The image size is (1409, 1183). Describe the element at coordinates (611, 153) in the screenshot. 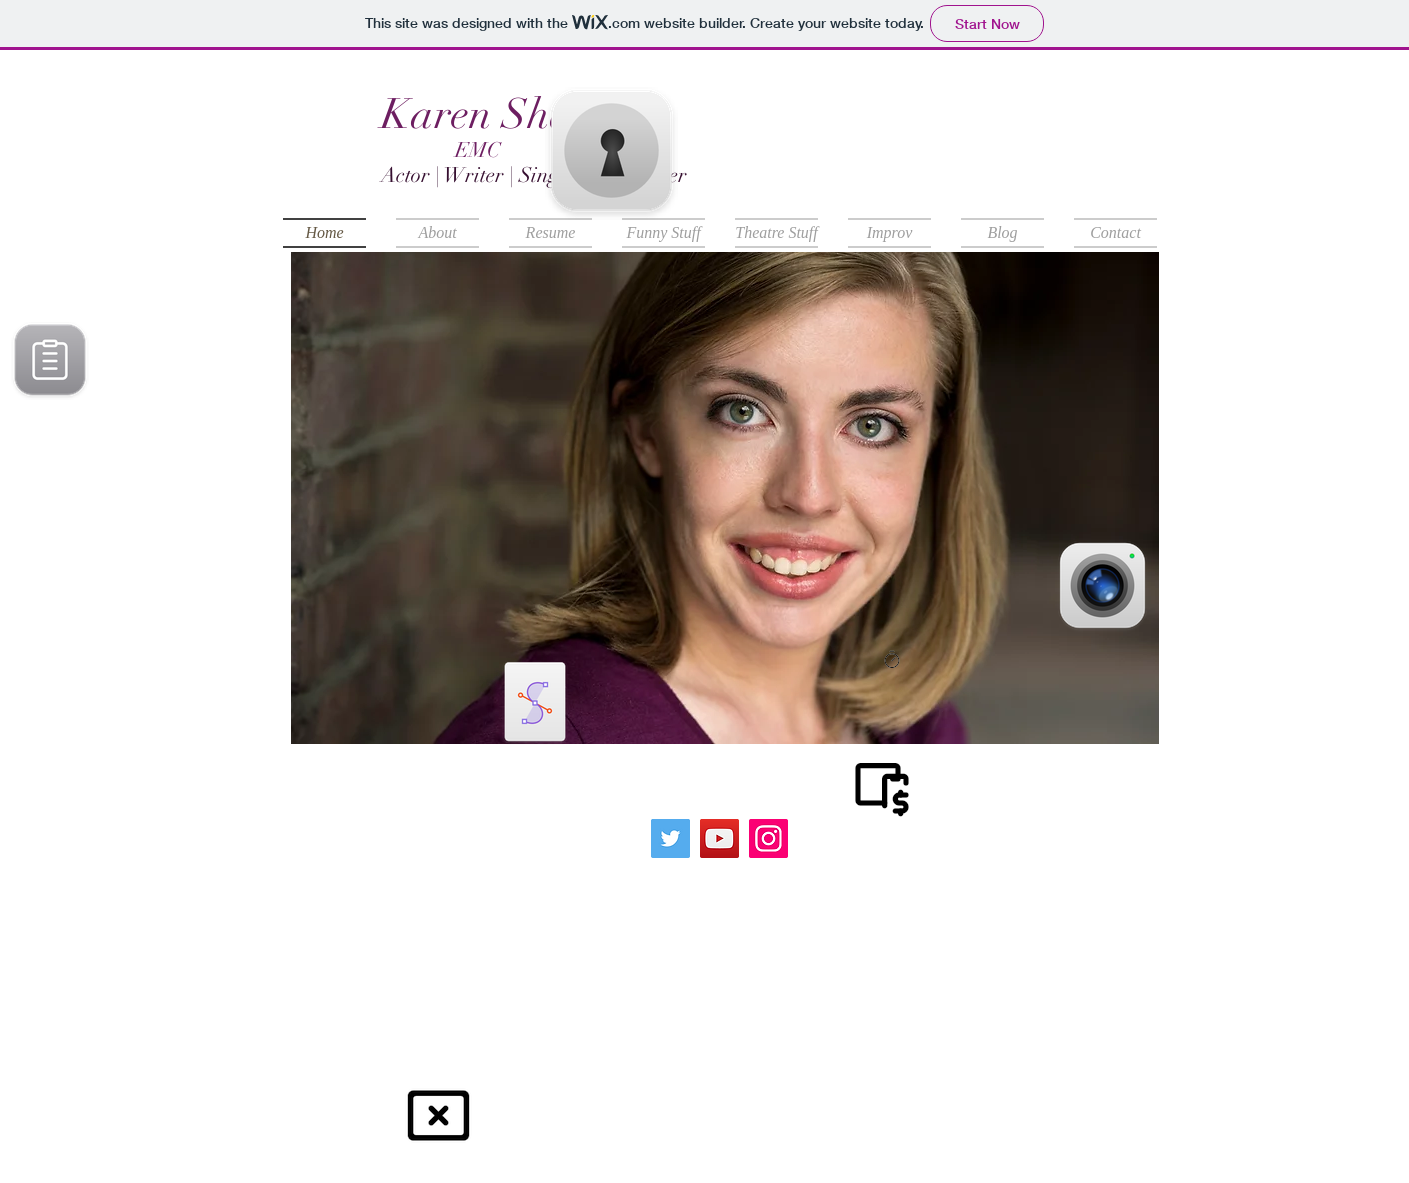

I see `enter password to authenticate` at that location.